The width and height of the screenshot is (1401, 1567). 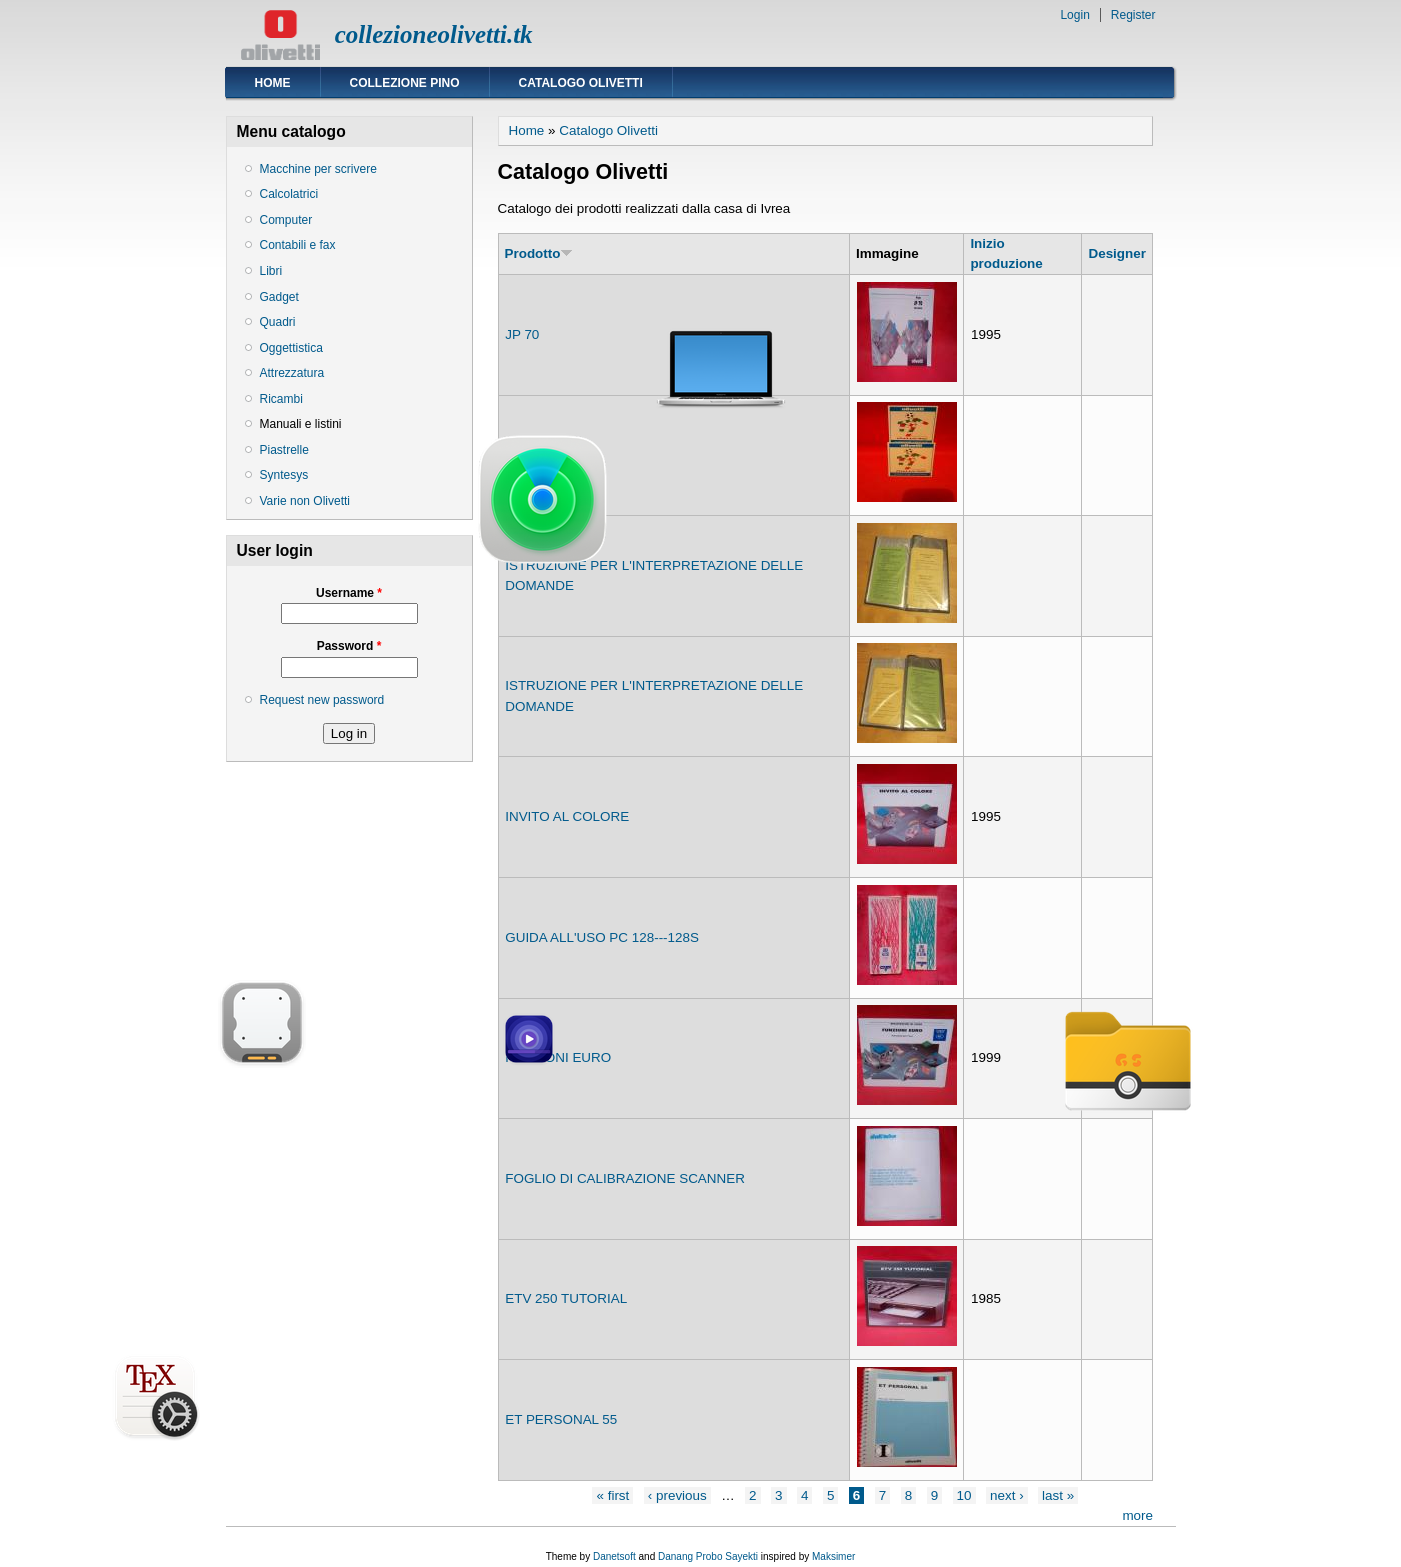 I want to click on open miktex console for managing tex distributions, so click(x=155, y=1396).